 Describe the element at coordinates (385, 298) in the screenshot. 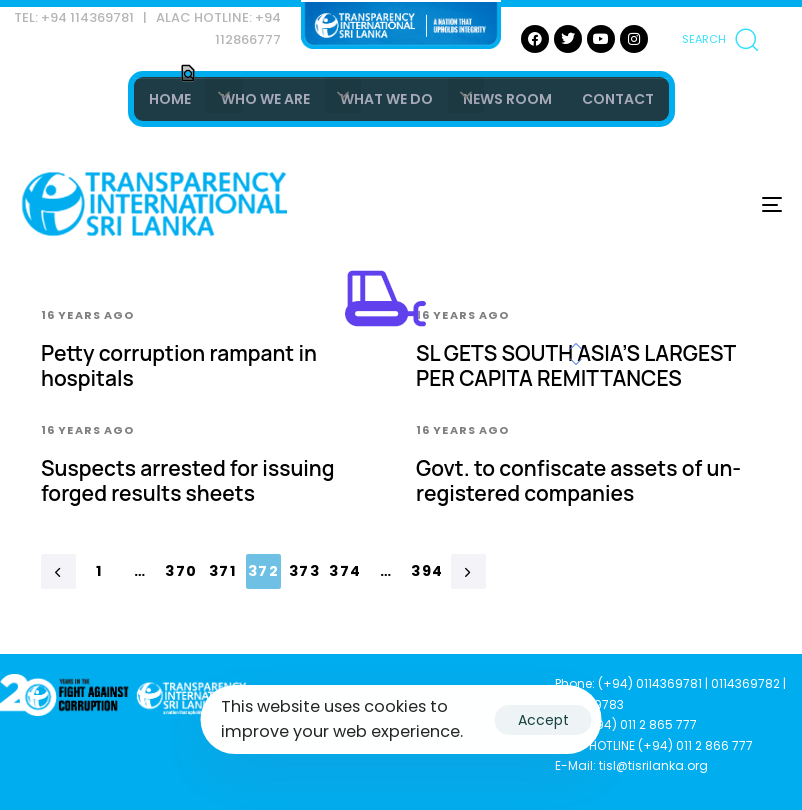

I see `construction or building feature` at that location.